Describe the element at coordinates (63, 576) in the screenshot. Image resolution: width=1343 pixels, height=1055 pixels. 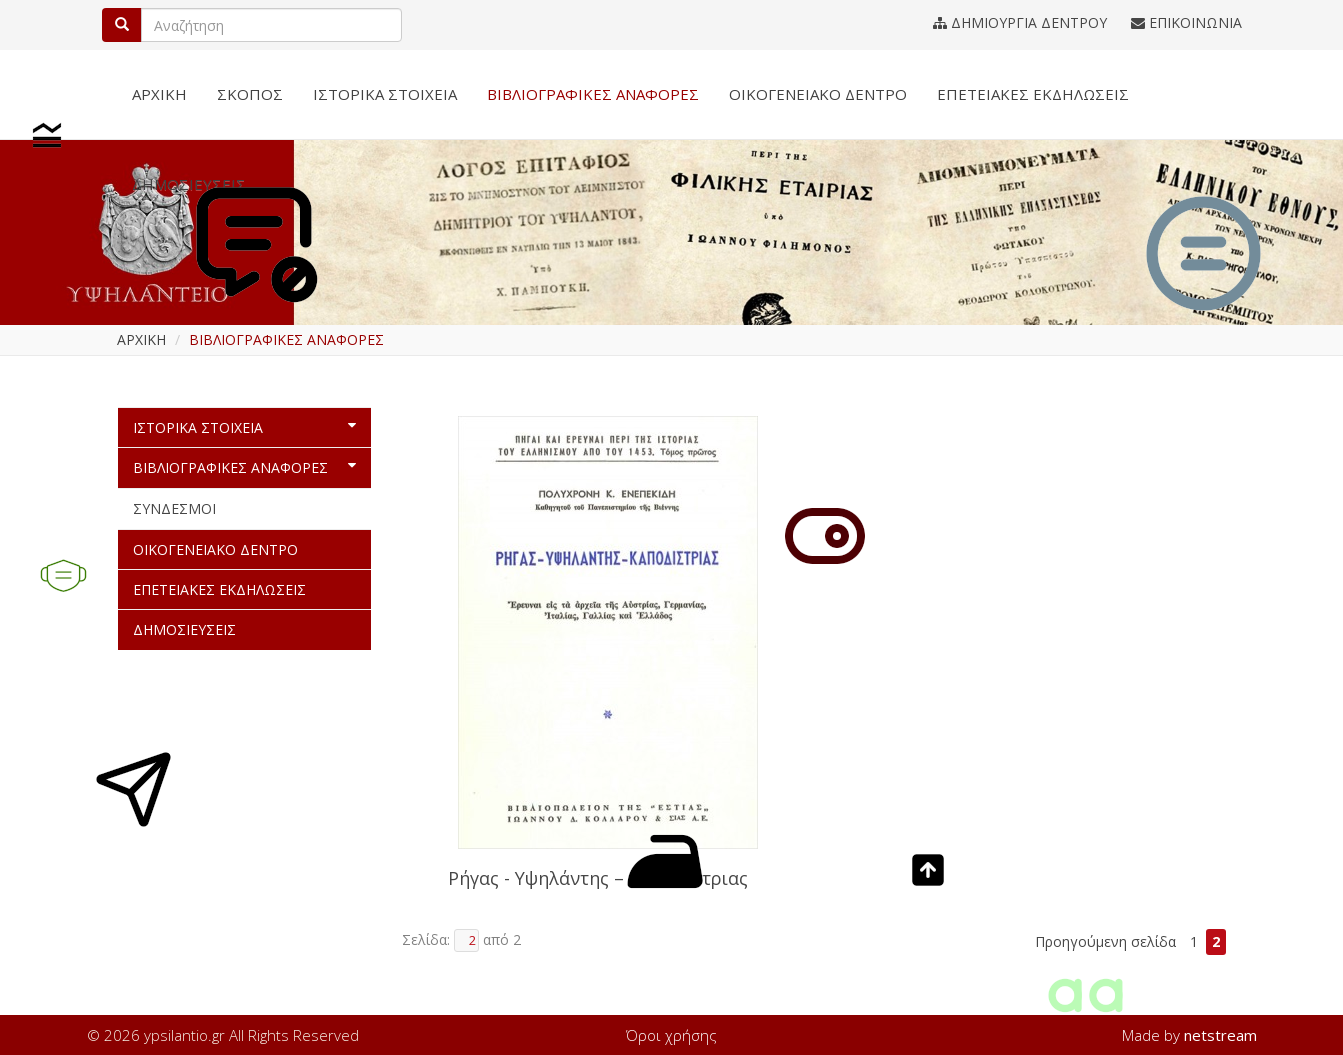
I see `indicates mask required or health safety guidelines` at that location.